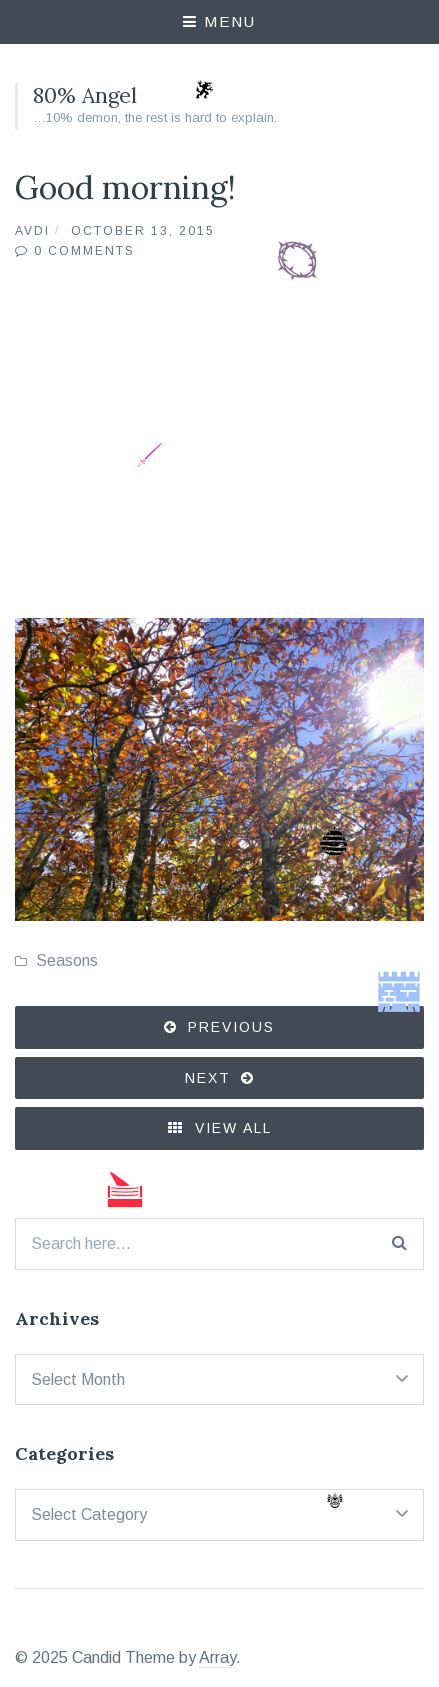 Image resolution: width=439 pixels, height=1687 pixels. I want to click on select katana as your weapon, so click(150, 455).